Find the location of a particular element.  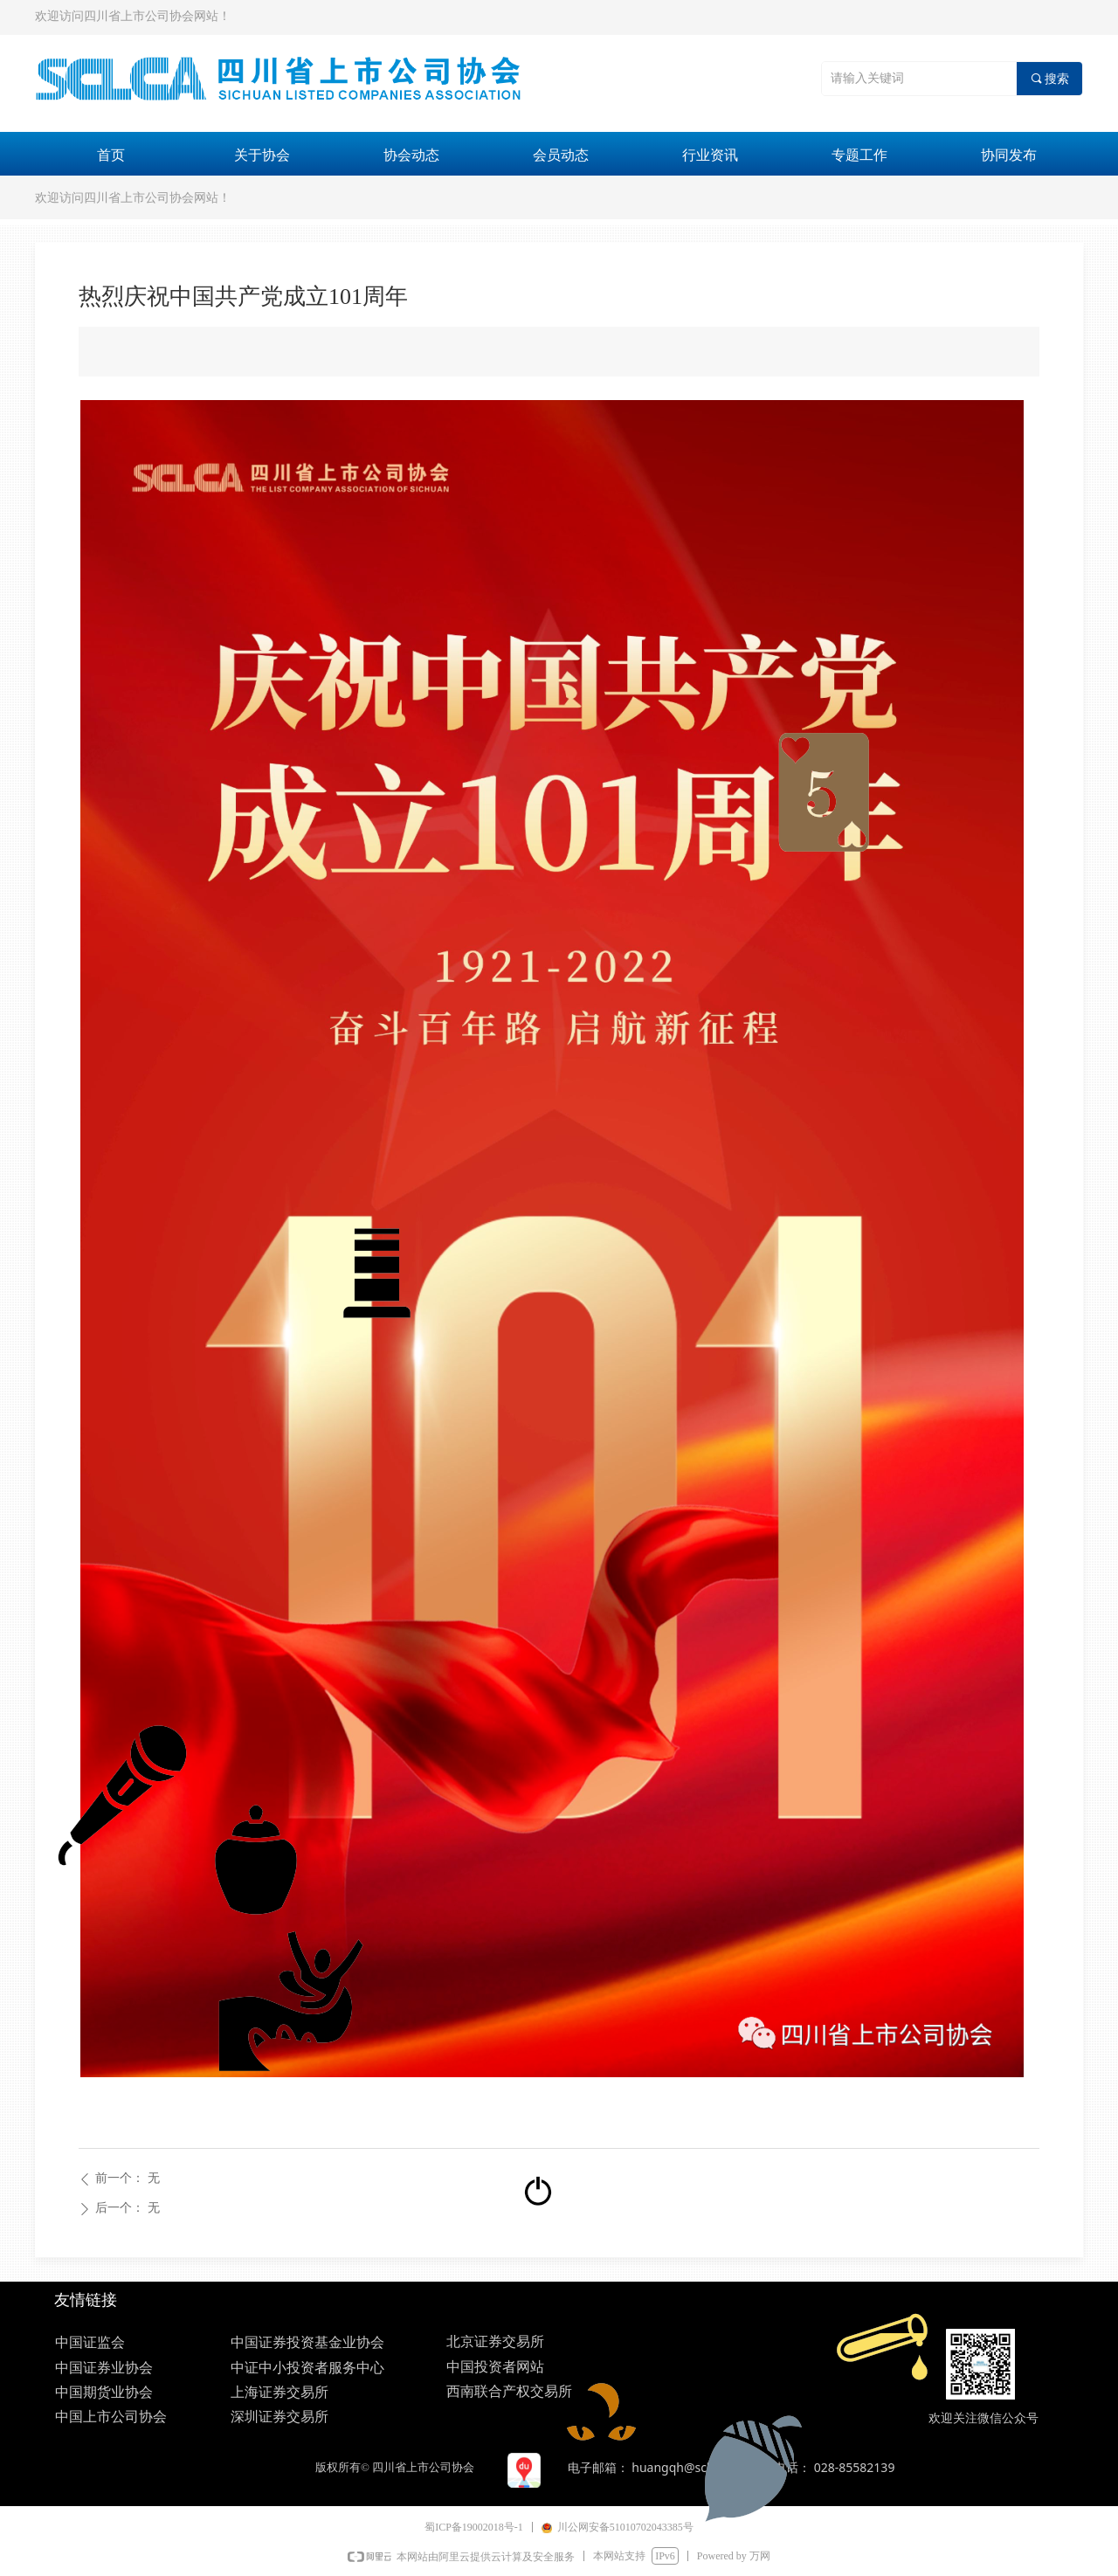

store or access inventory items is located at coordinates (256, 1860).